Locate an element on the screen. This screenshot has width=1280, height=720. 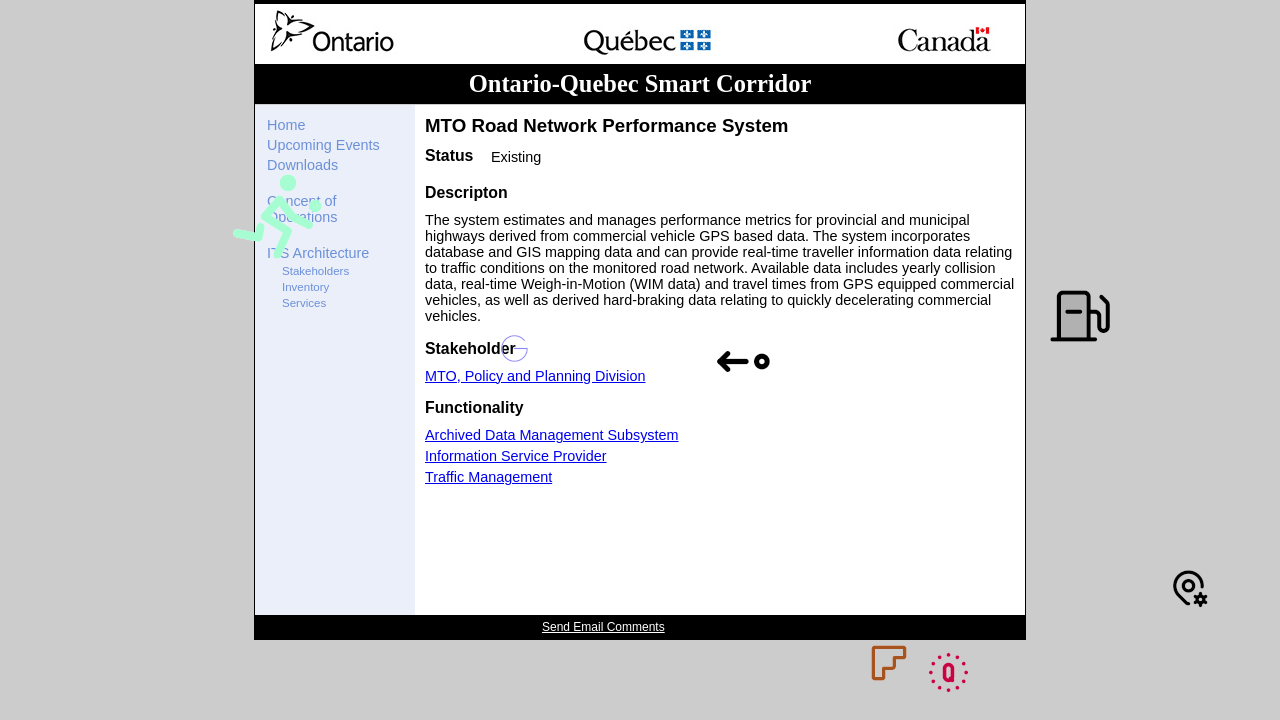
sign in with Google is located at coordinates (514, 348).